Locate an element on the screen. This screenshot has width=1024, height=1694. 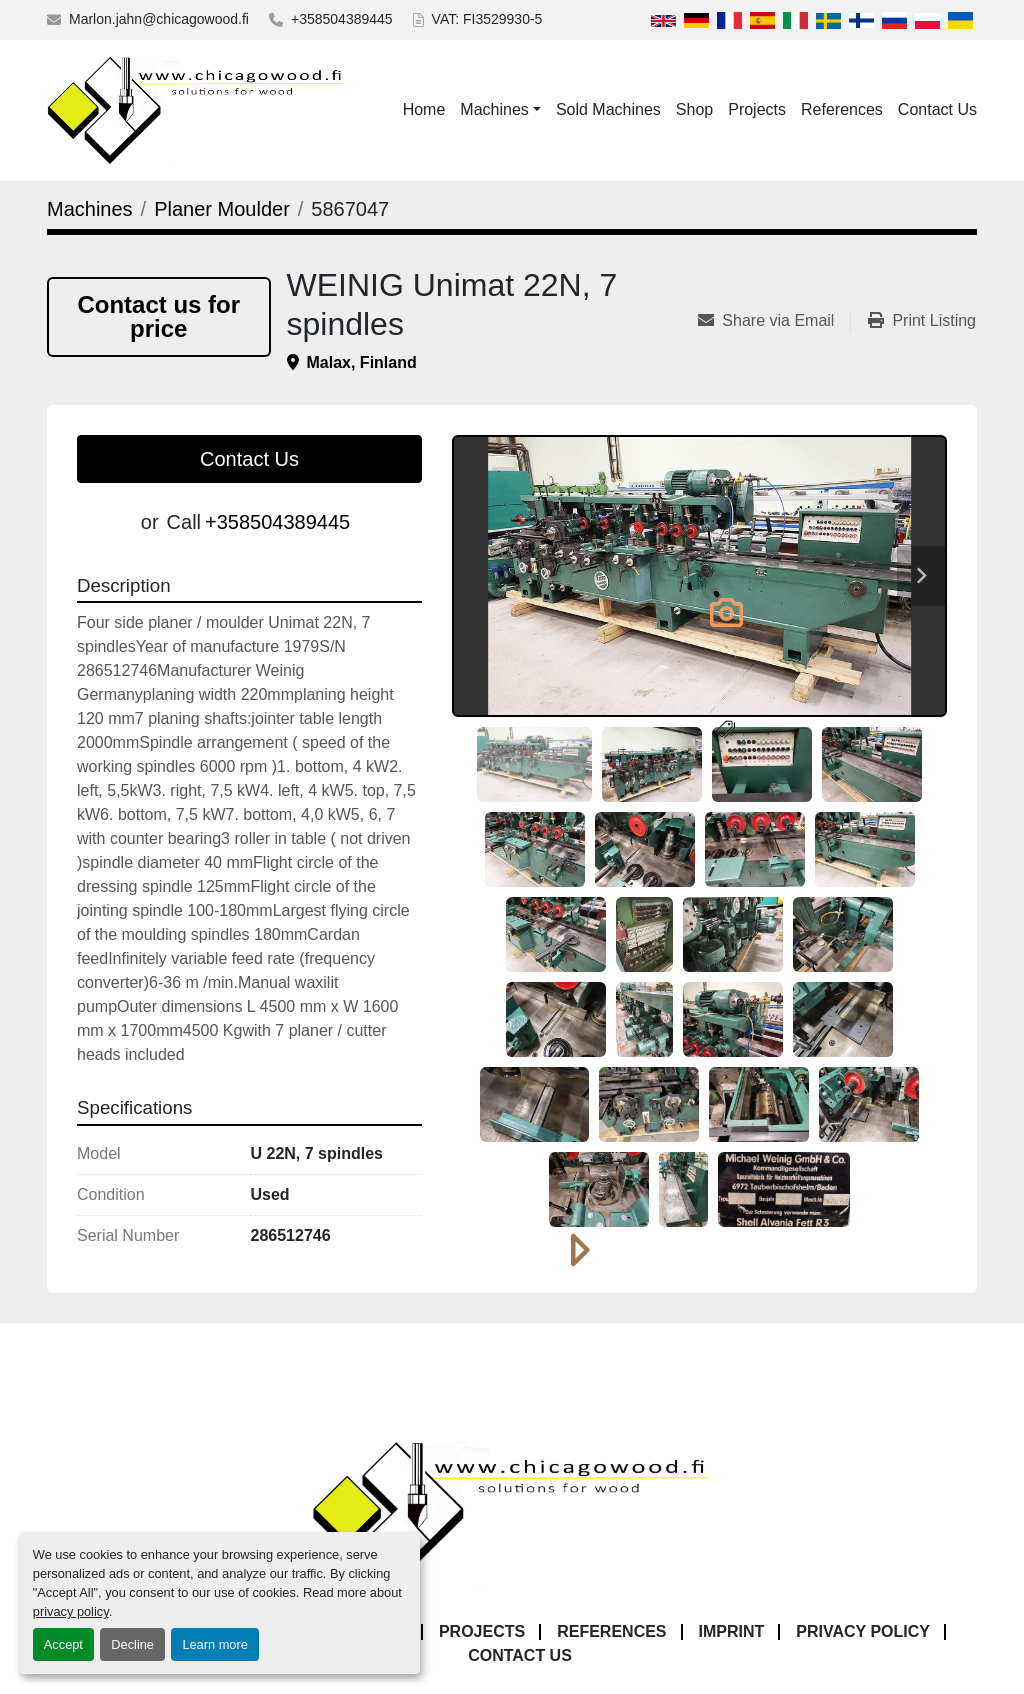
navigate to the next item or screen is located at coordinates (578, 1250).